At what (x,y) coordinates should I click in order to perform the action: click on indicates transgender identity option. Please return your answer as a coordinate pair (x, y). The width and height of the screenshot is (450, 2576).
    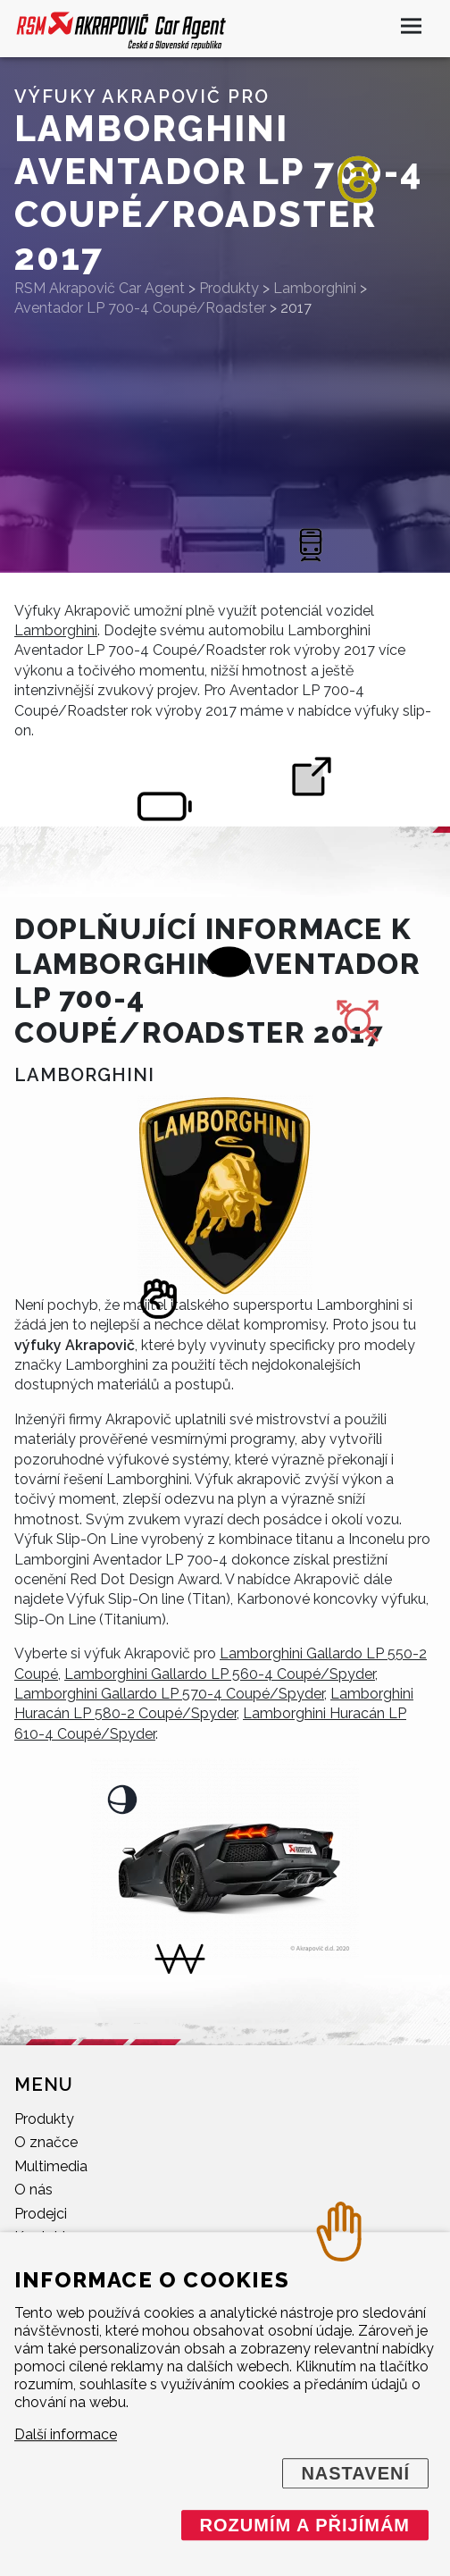
    Looking at the image, I should click on (357, 1020).